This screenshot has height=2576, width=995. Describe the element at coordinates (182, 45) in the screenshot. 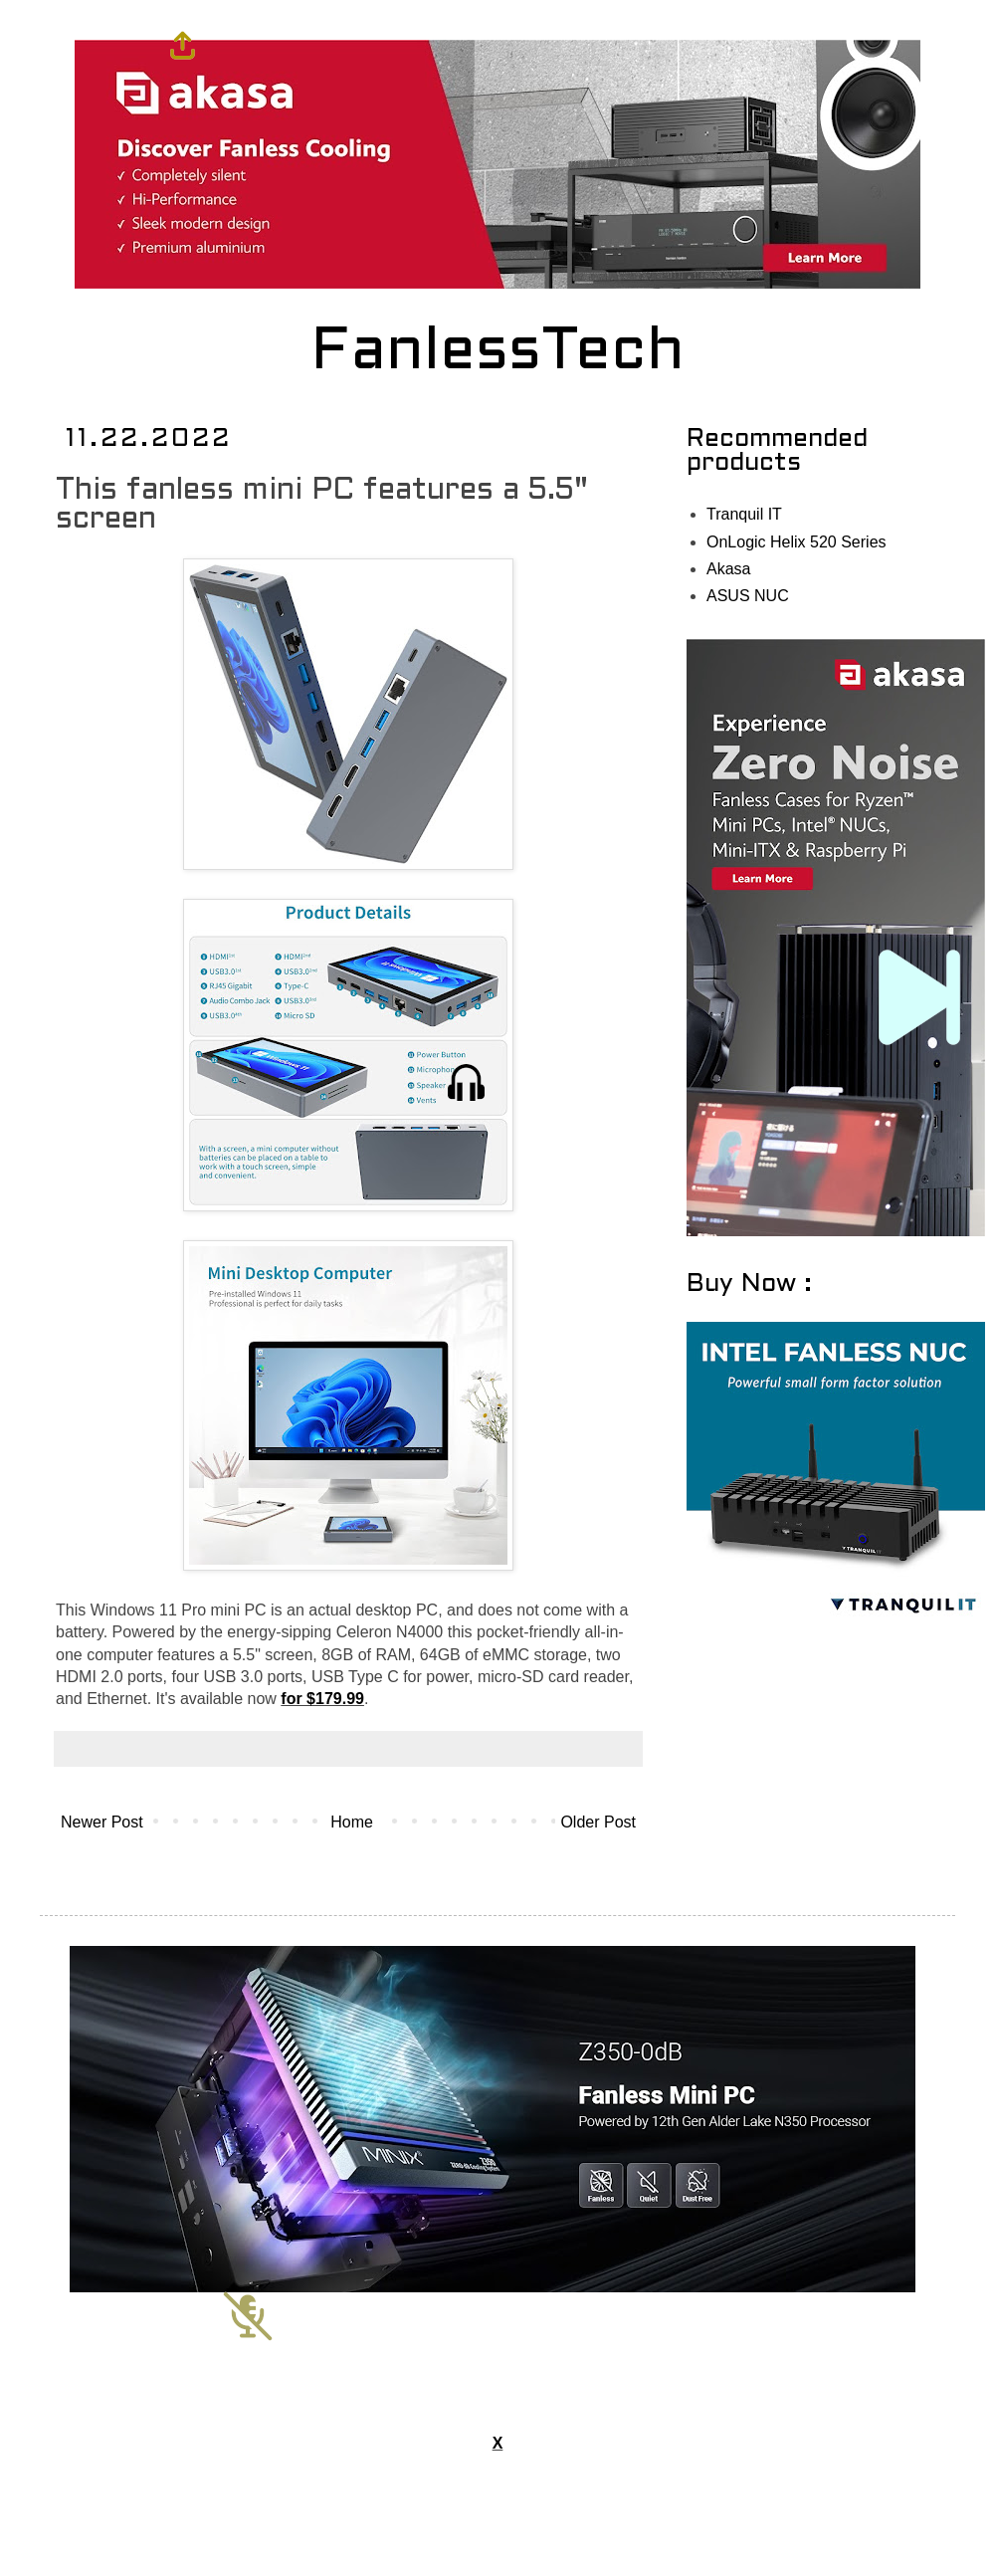

I see `upload a file or document` at that location.